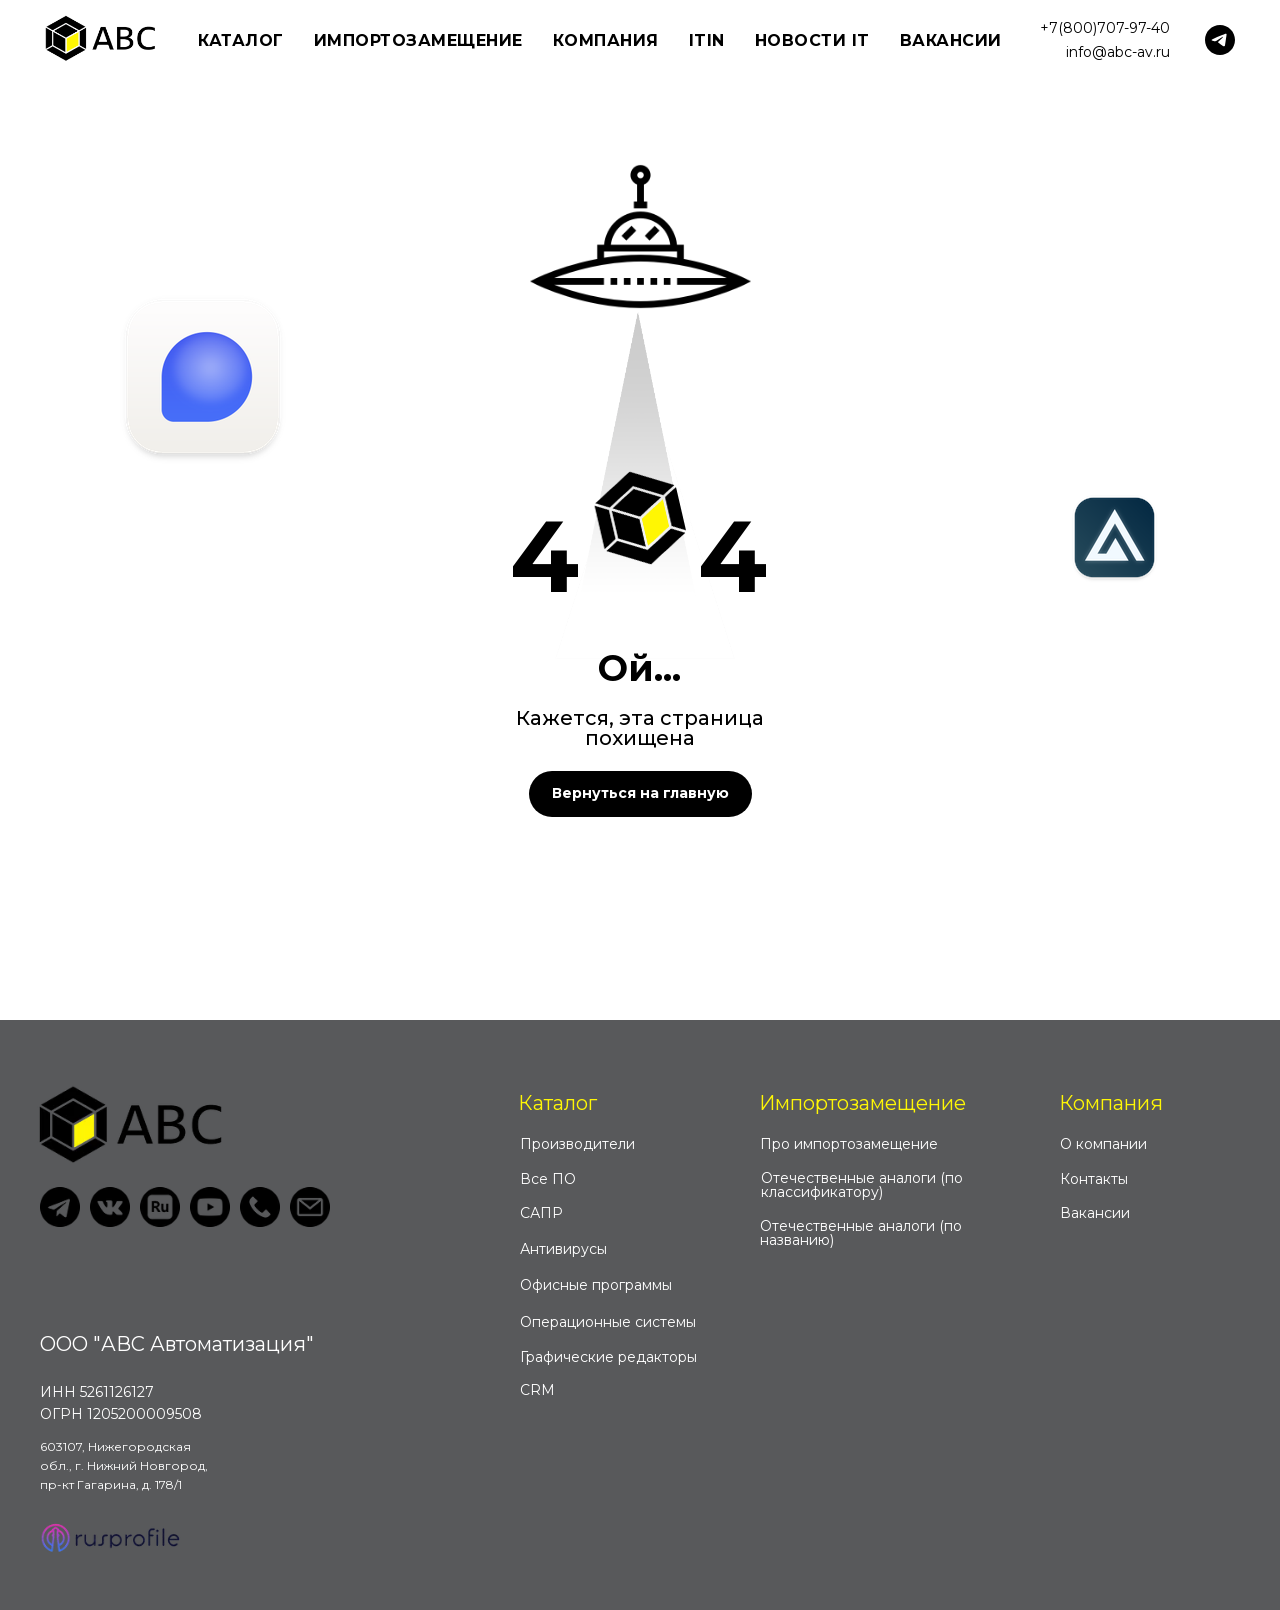 The image size is (1280, 1610). I want to click on open the texts messaging app, so click(203, 377).